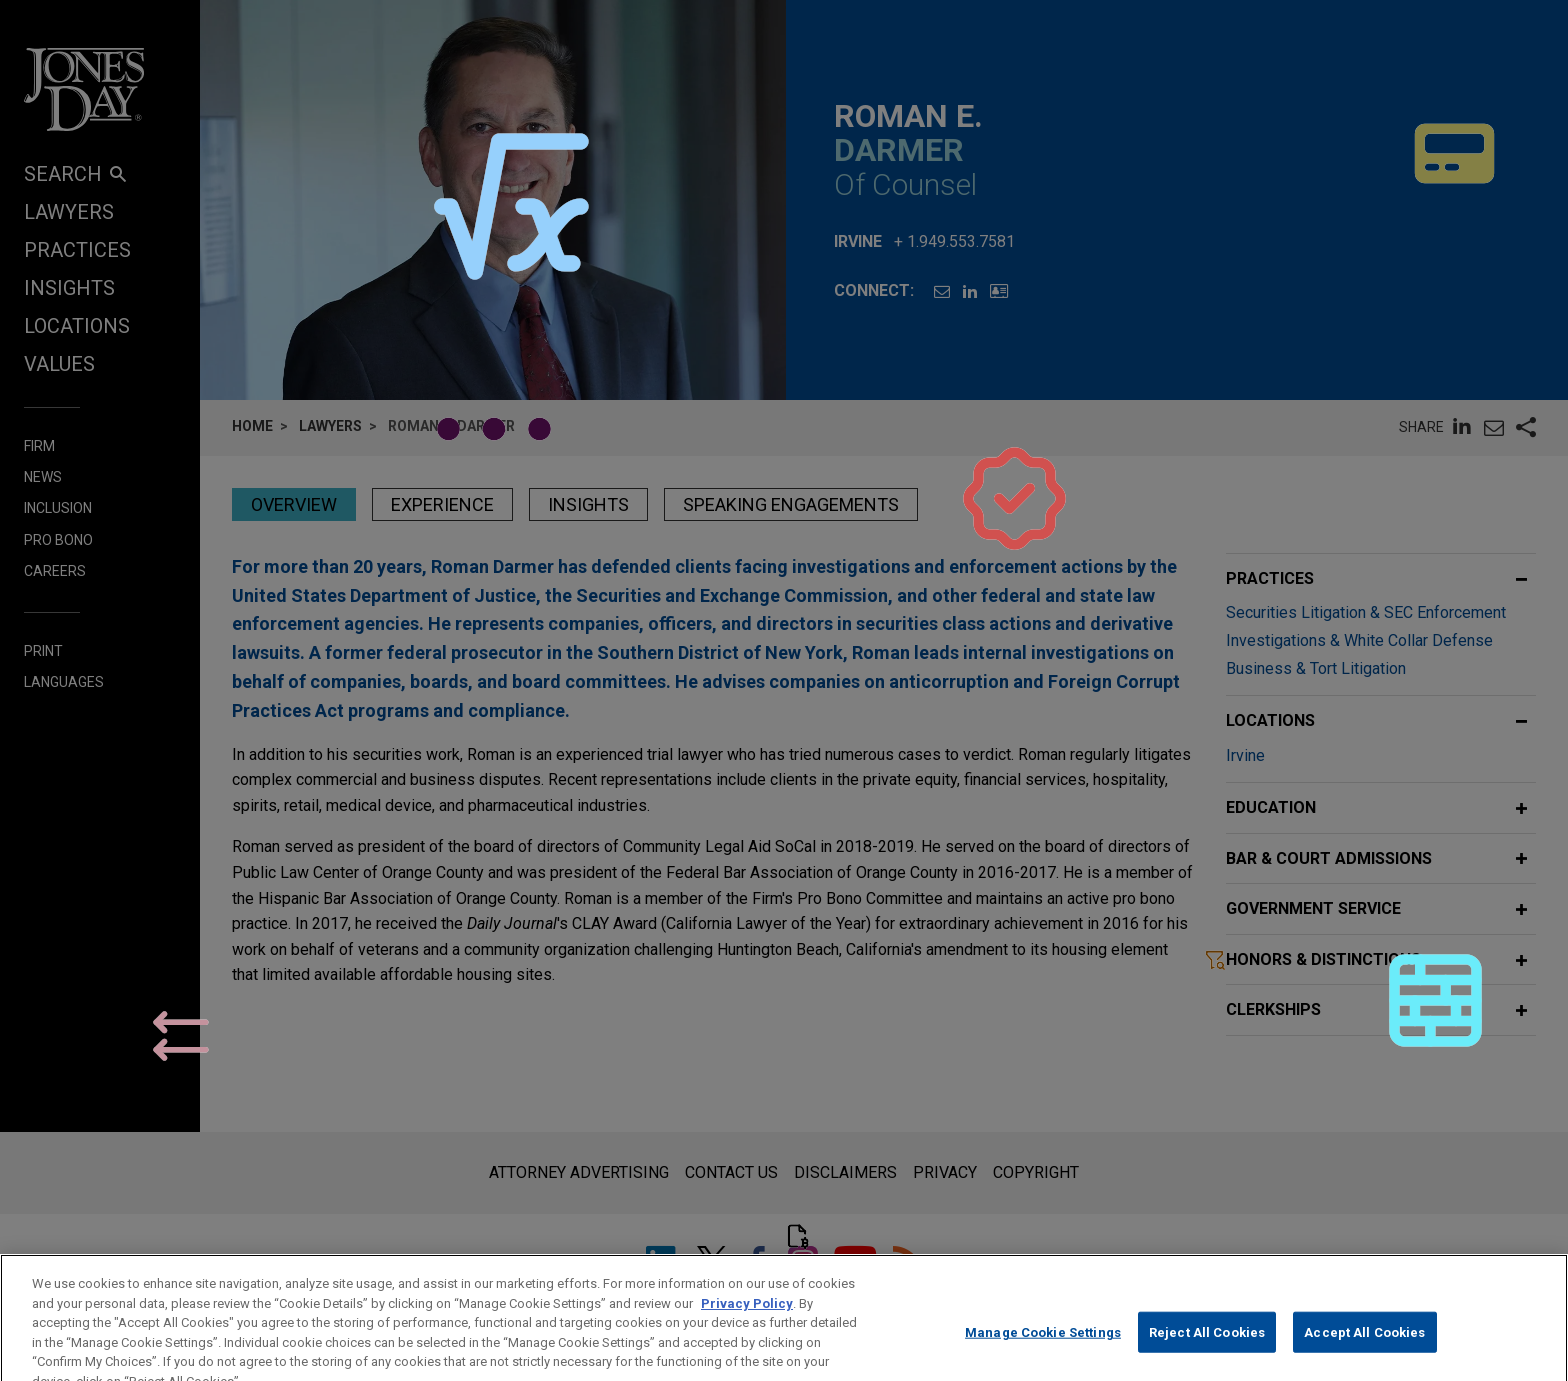  Describe the element at coordinates (1014, 498) in the screenshot. I see `verified or authenticated status indicator` at that location.